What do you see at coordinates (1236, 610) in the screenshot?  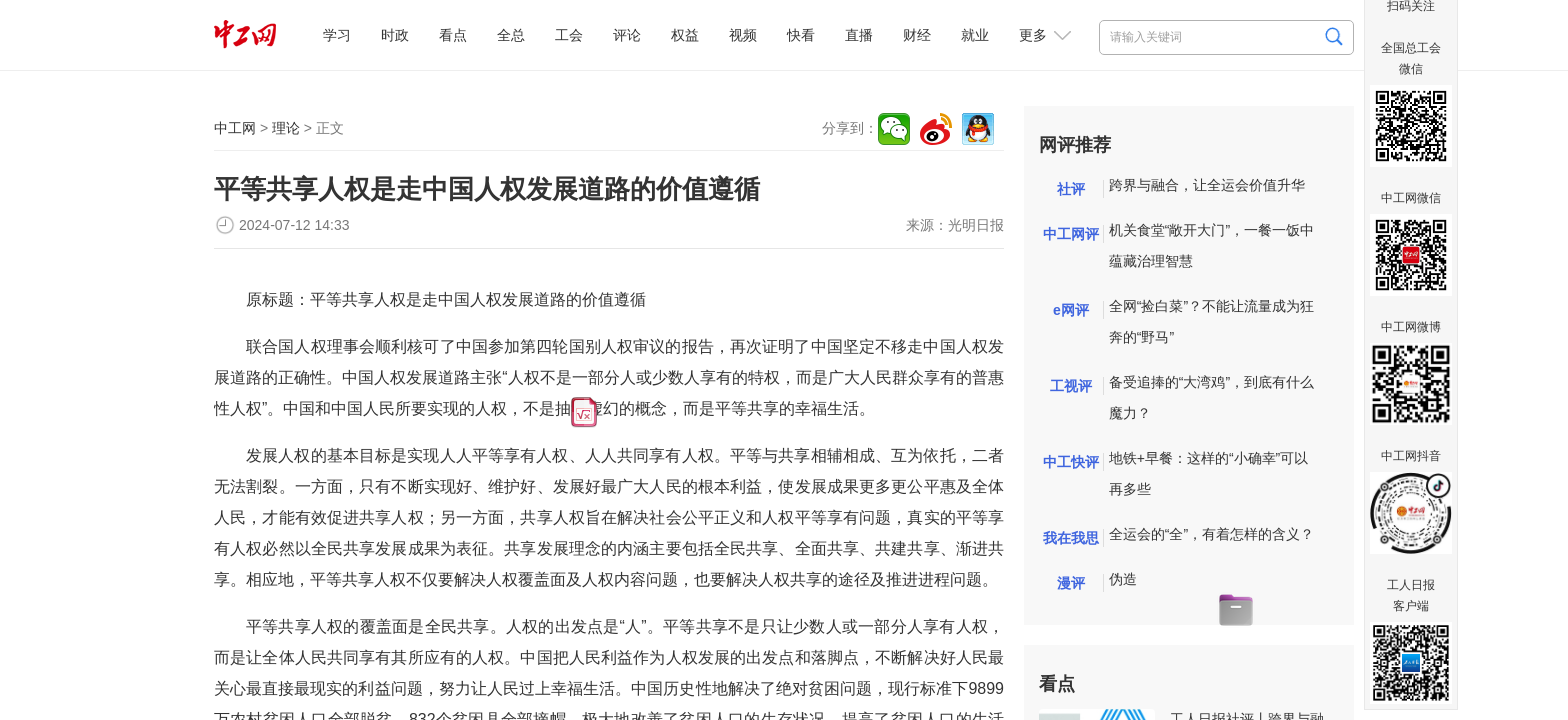 I see `open the file manager application` at bounding box center [1236, 610].